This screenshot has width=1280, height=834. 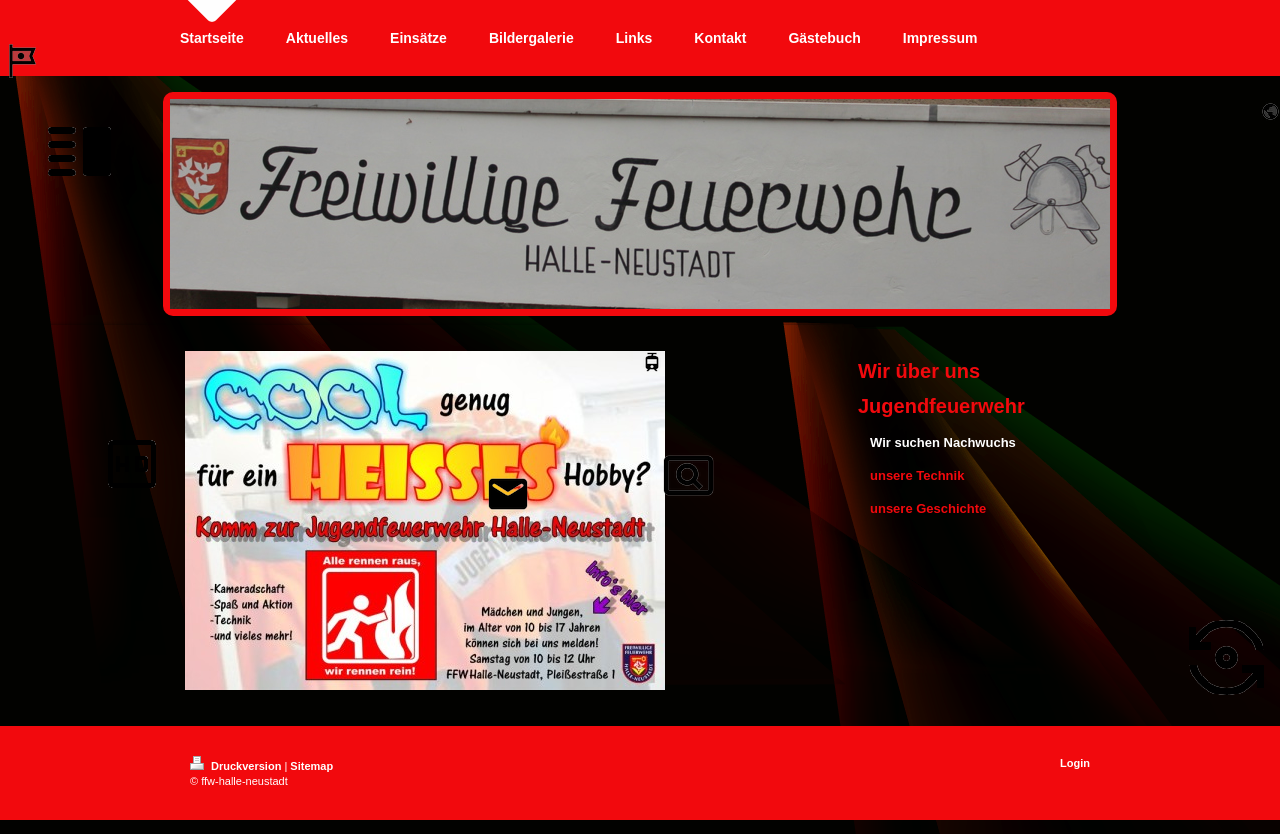 What do you see at coordinates (132, 464) in the screenshot?
I see `indicates high definition video quality is available` at bounding box center [132, 464].